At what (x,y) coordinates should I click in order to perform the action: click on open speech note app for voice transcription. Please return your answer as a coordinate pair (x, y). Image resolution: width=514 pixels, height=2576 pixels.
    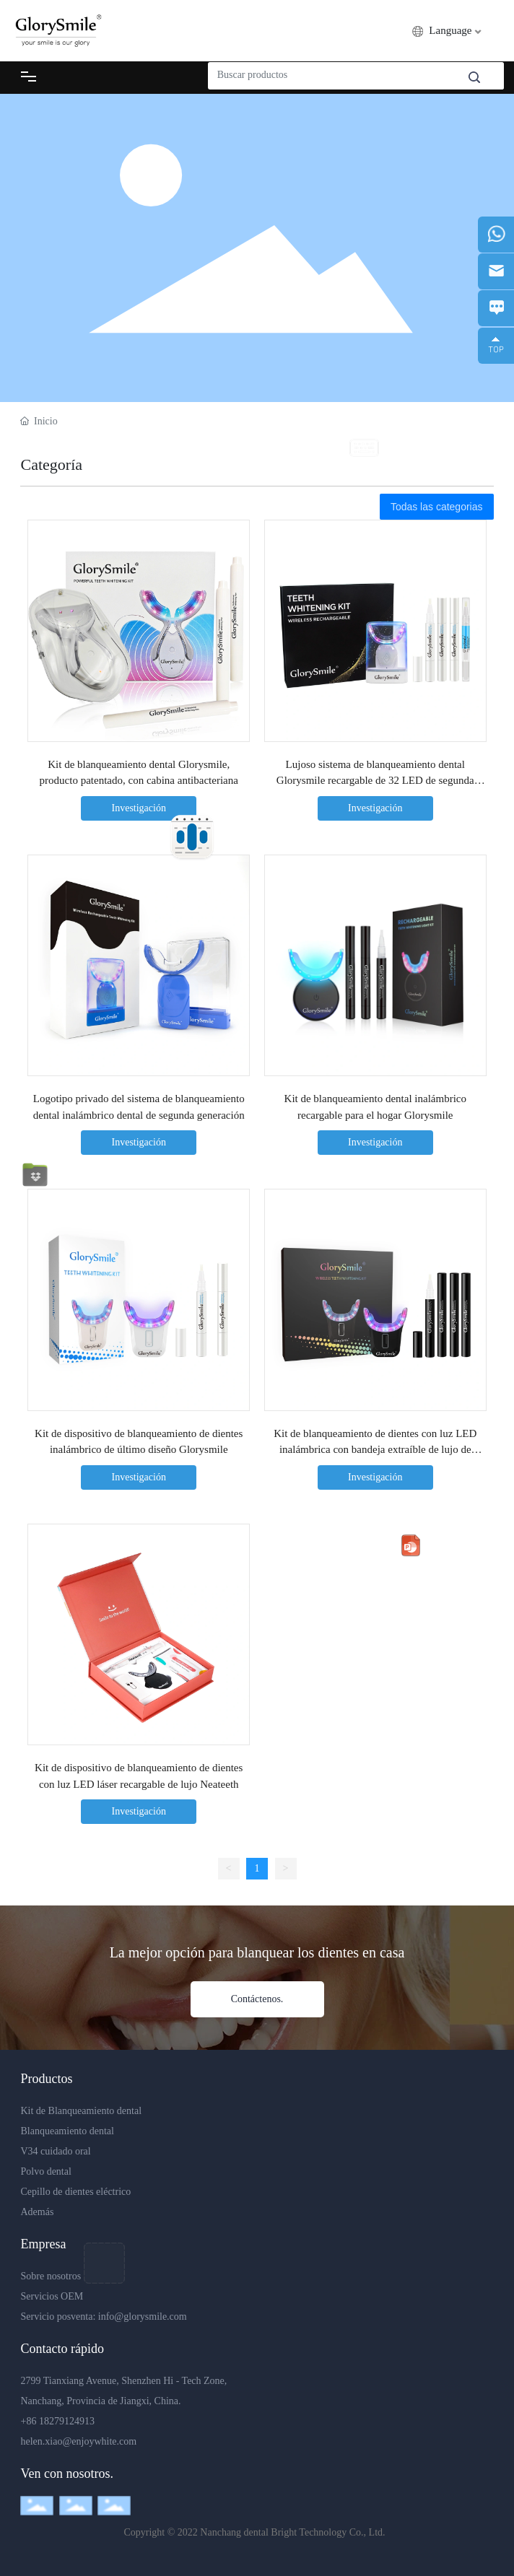
    Looking at the image, I should click on (192, 837).